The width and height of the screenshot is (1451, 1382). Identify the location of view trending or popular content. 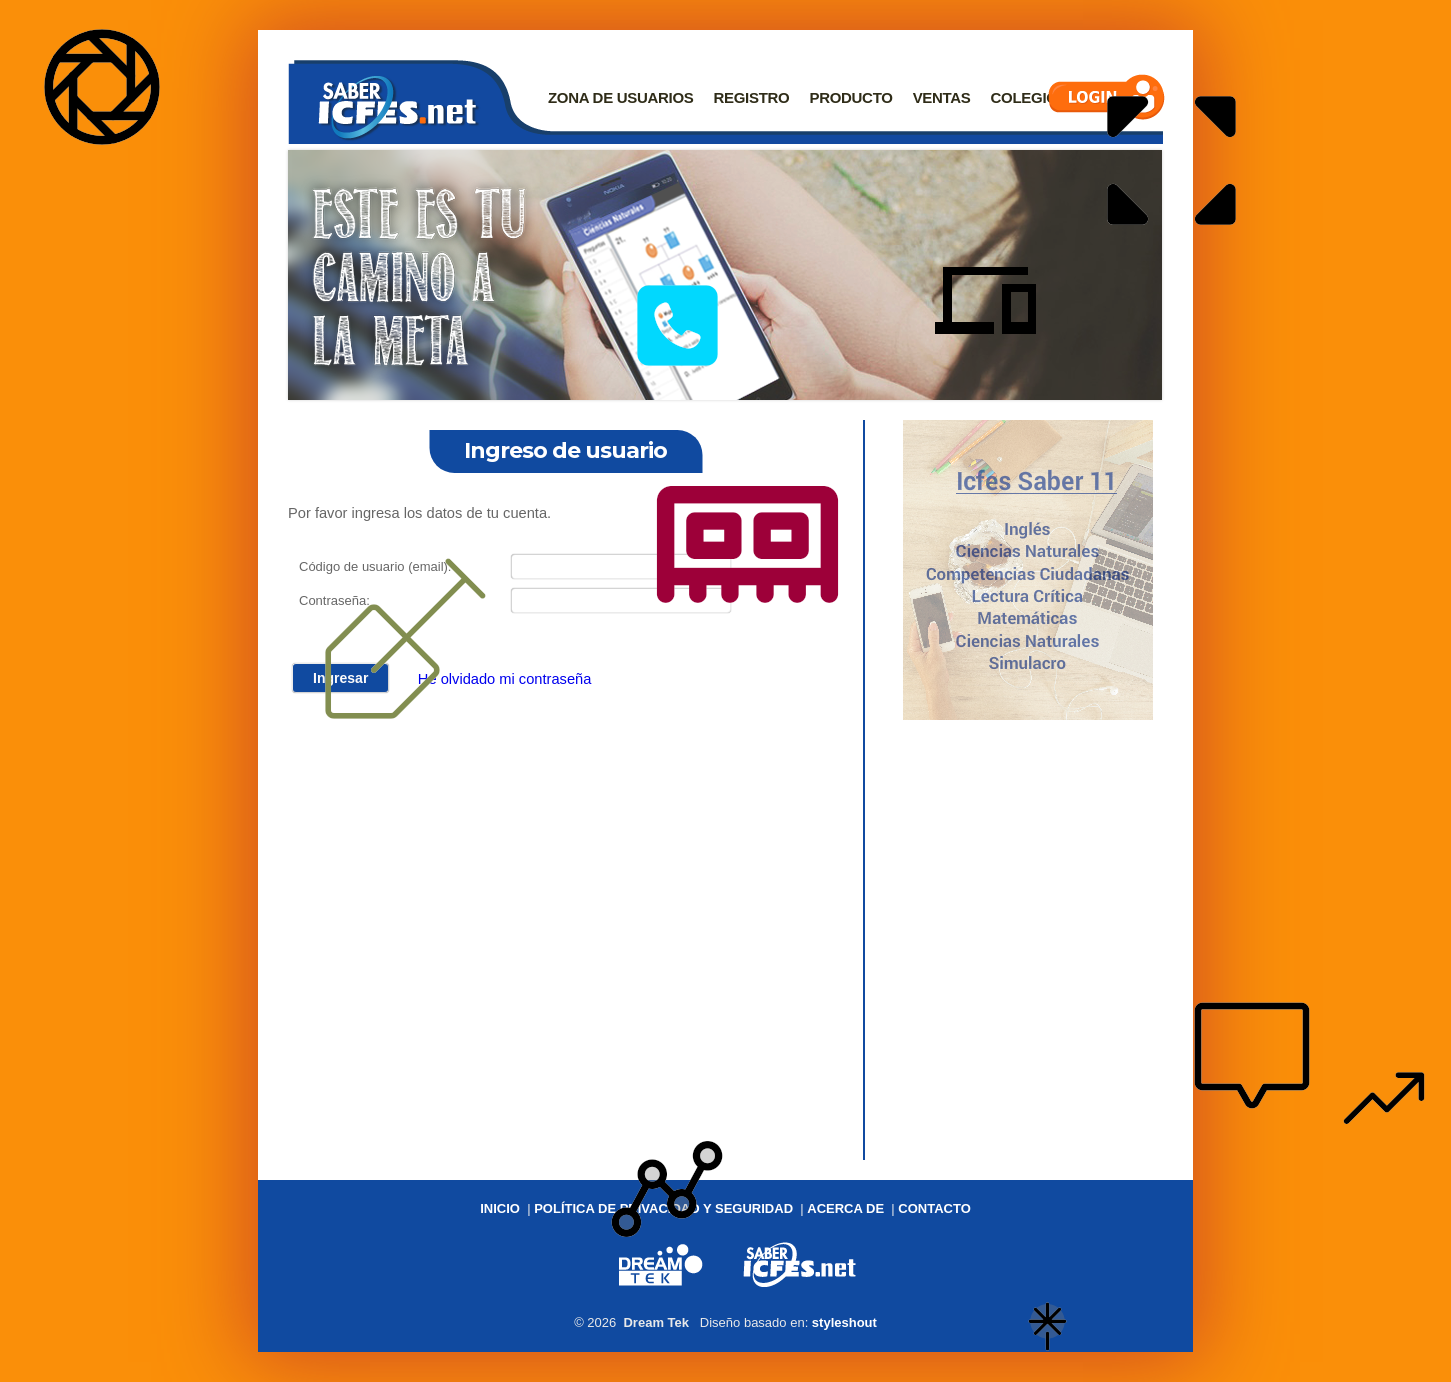
(1384, 1101).